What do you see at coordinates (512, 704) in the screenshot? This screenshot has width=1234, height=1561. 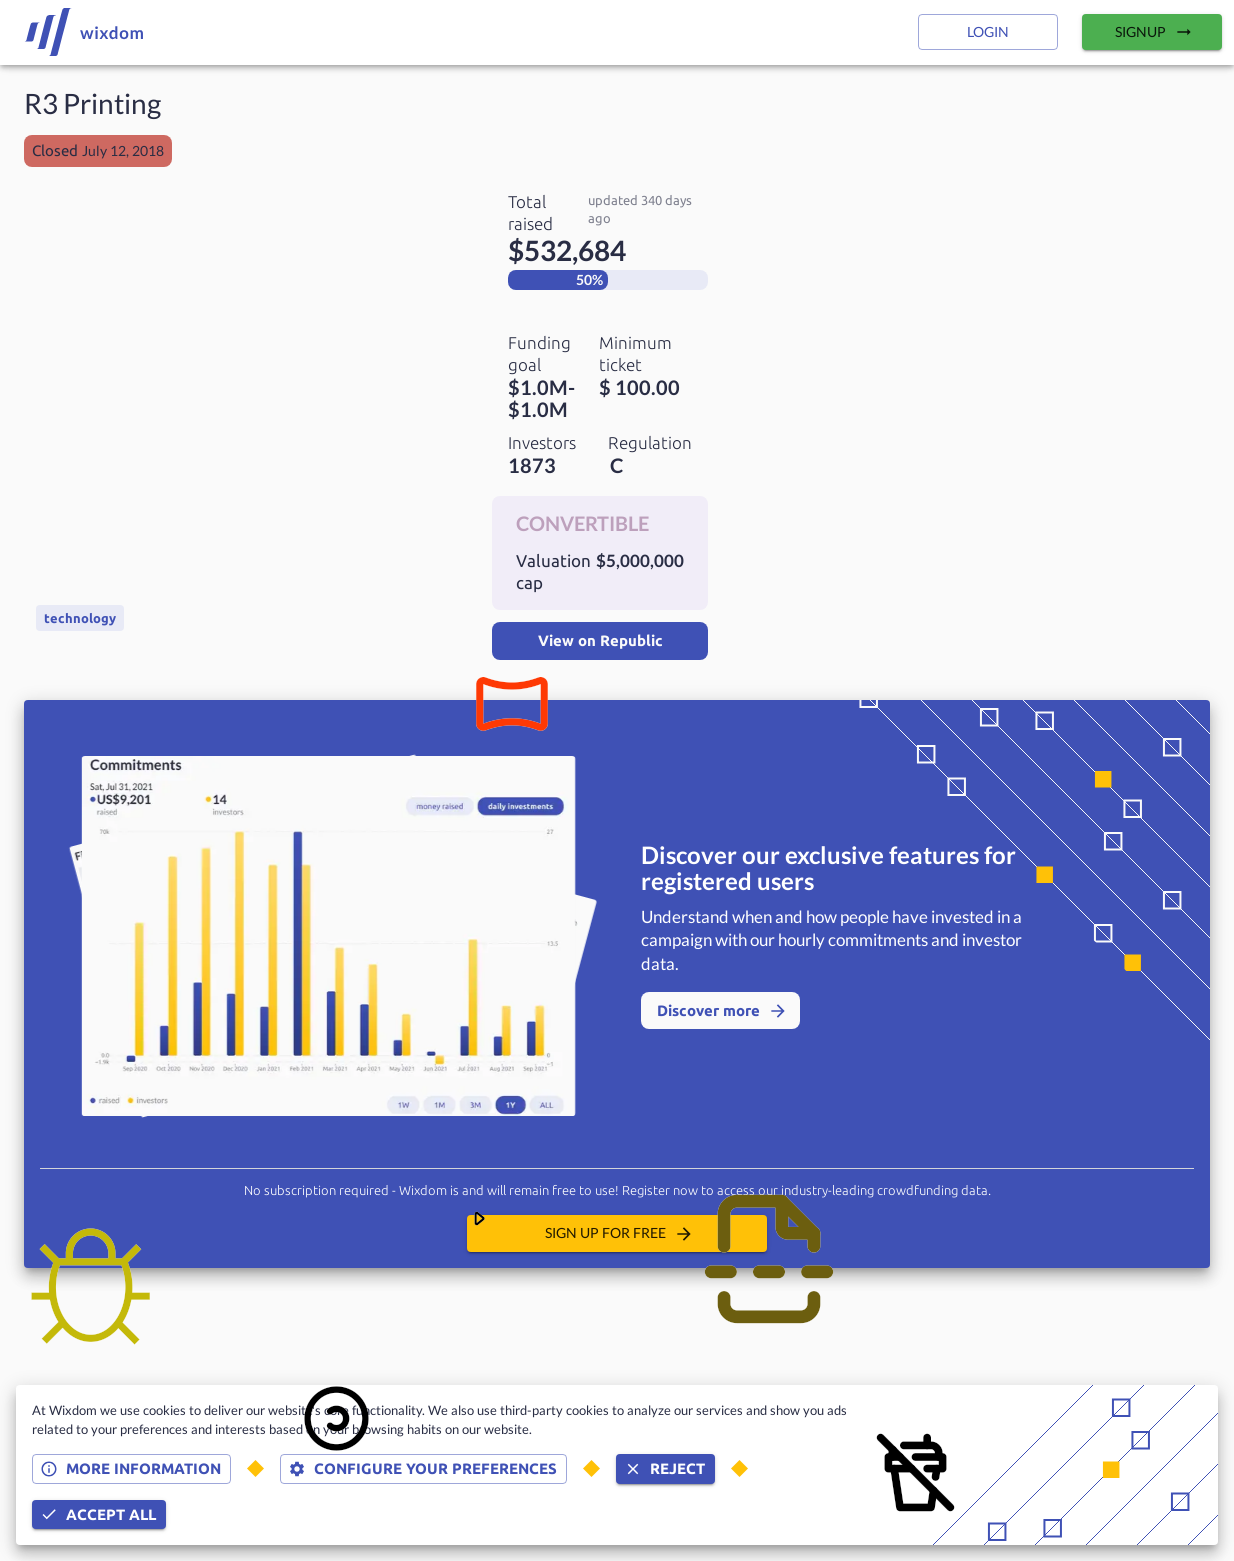 I see `switch to panorama photo mode` at bounding box center [512, 704].